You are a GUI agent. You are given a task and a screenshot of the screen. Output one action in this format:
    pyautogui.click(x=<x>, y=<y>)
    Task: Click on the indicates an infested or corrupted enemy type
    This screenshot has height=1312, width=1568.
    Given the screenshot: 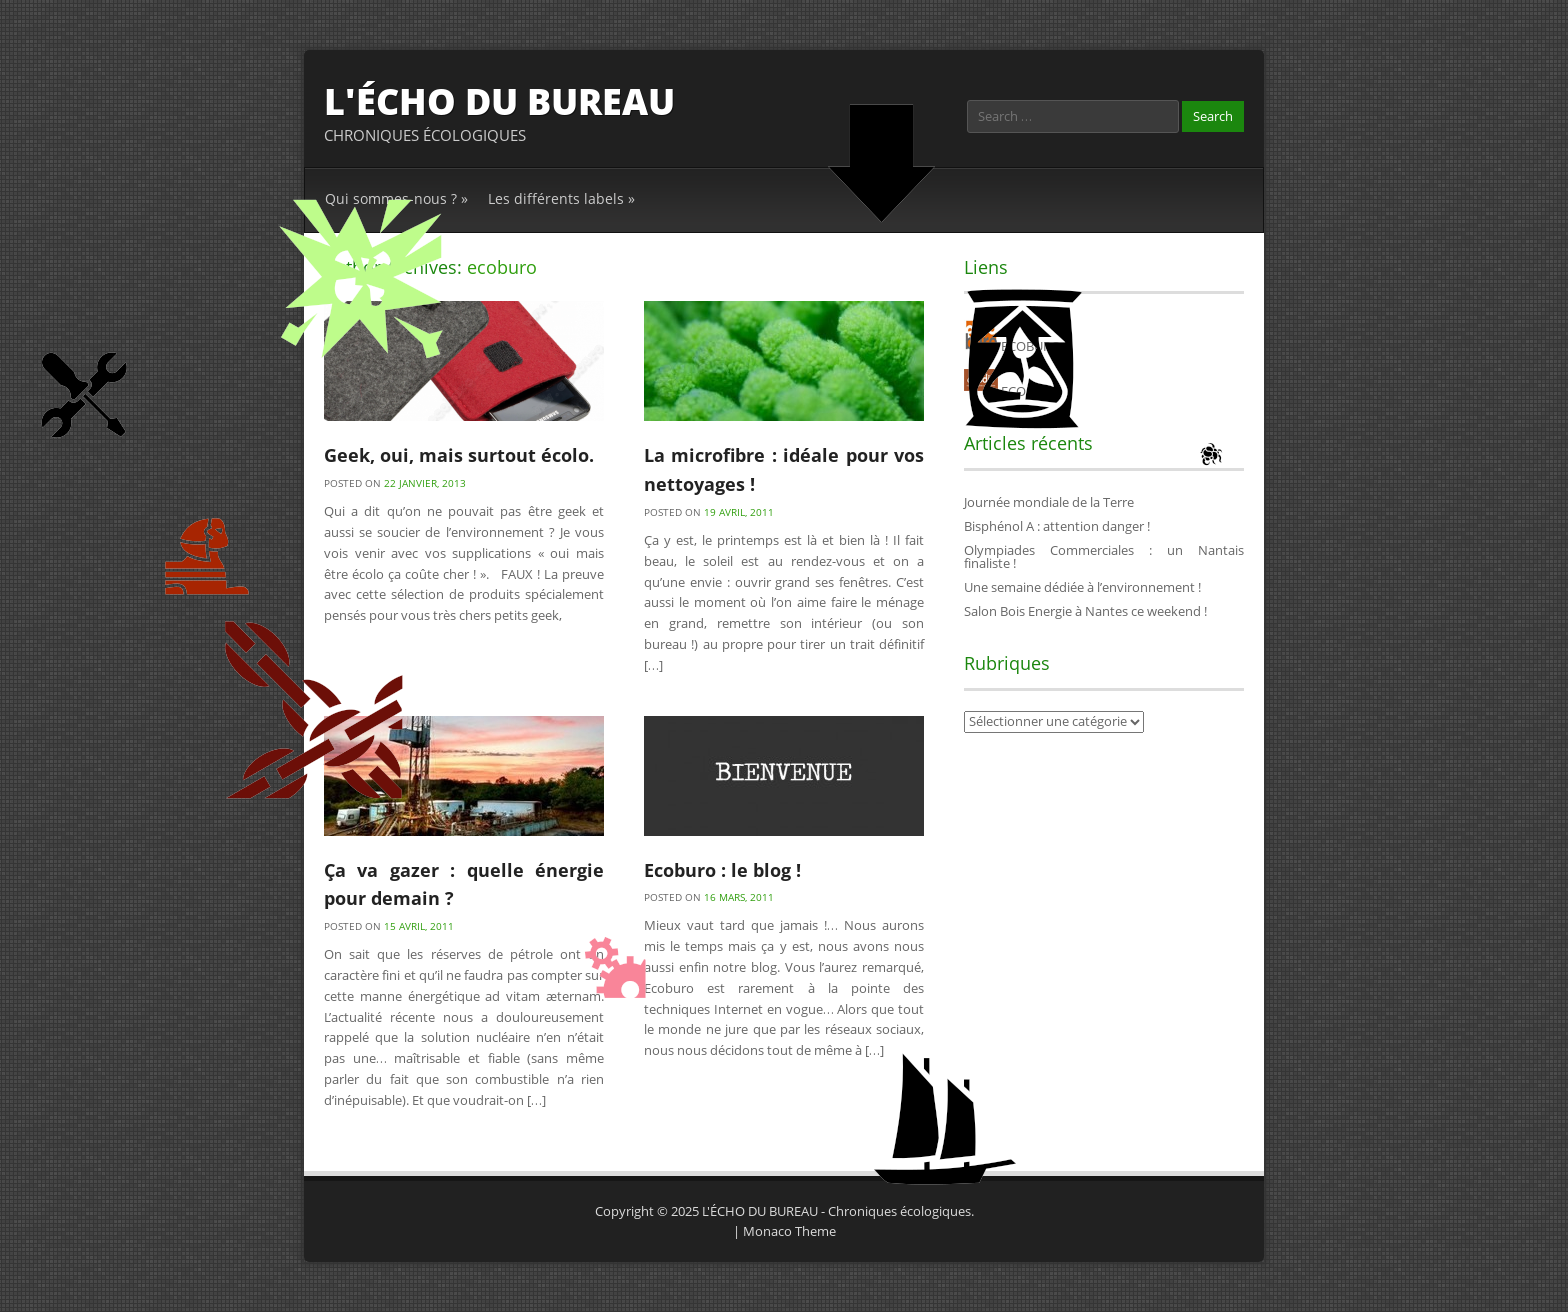 What is the action you would take?
    pyautogui.click(x=1211, y=454)
    